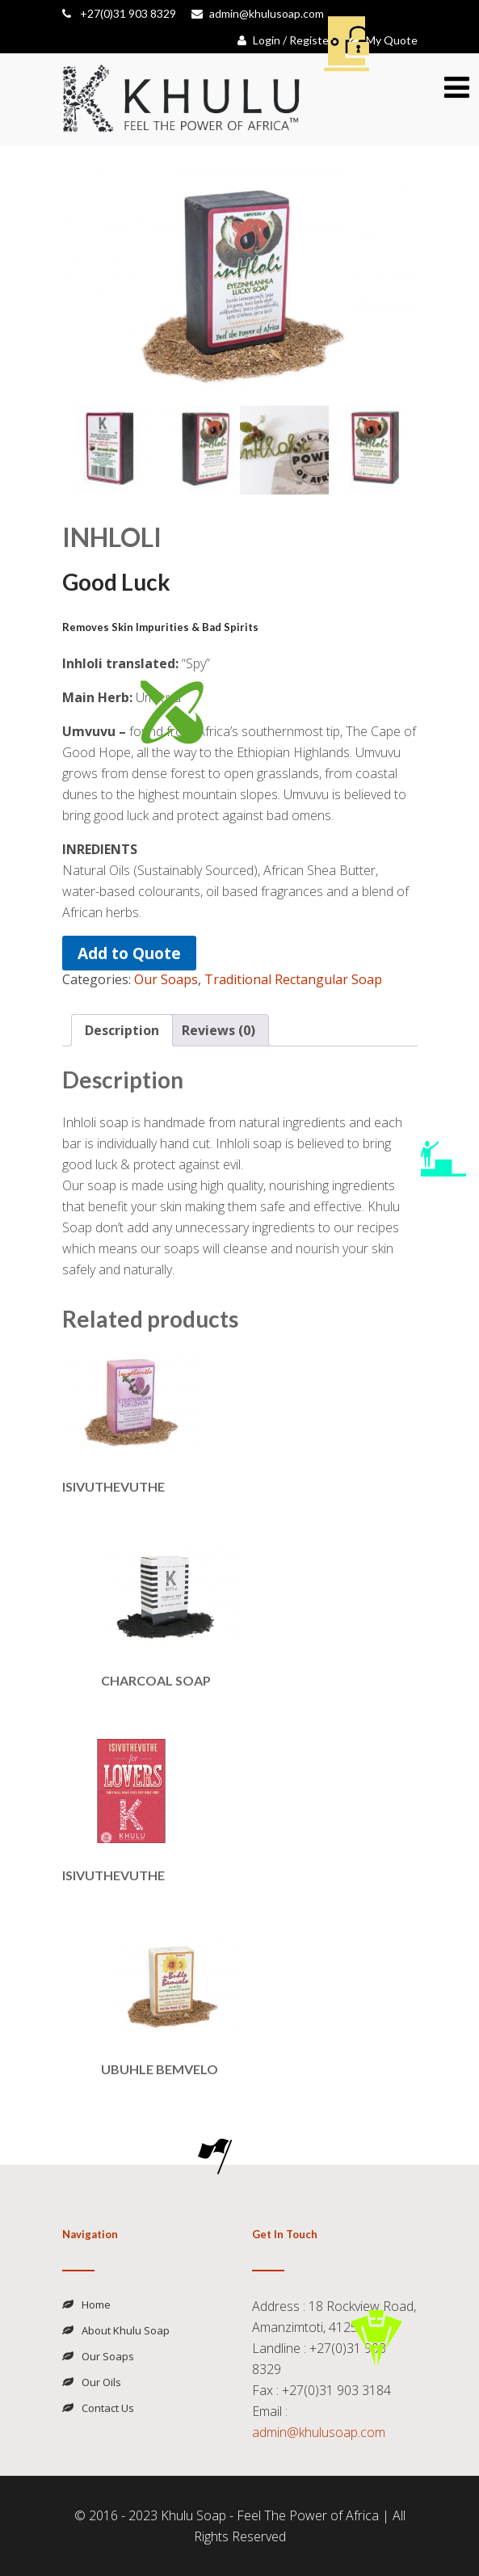 Image resolution: width=479 pixels, height=2576 pixels. Describe the element at coordinates (443, 1154) in the screenshot. I see `indicates second place ranking or achievement` at that location.